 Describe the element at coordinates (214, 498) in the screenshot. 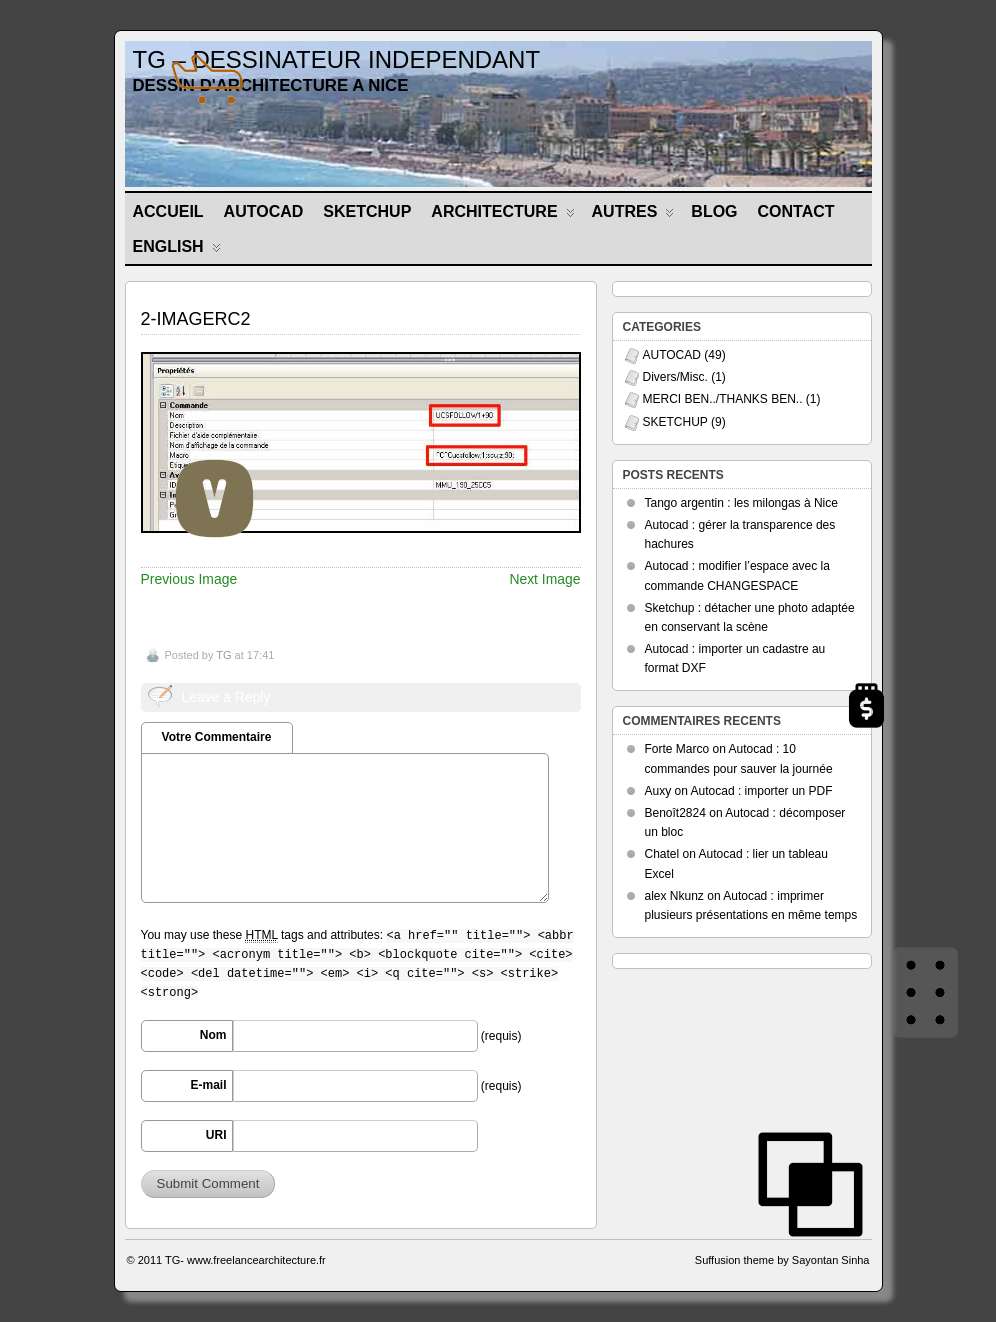

I see `indicates a verified status or badge` at that location.